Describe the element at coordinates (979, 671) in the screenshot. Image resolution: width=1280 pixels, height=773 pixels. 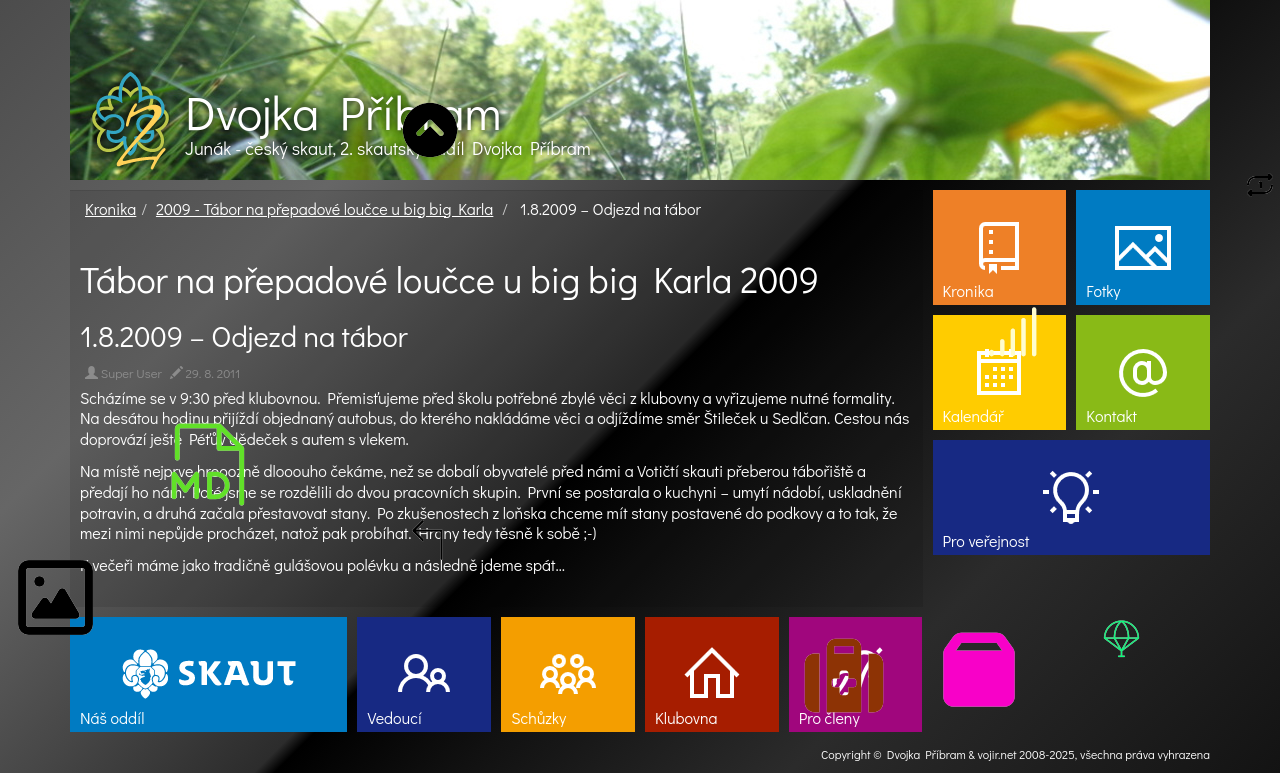
I see `view package or shipment details` at that location.